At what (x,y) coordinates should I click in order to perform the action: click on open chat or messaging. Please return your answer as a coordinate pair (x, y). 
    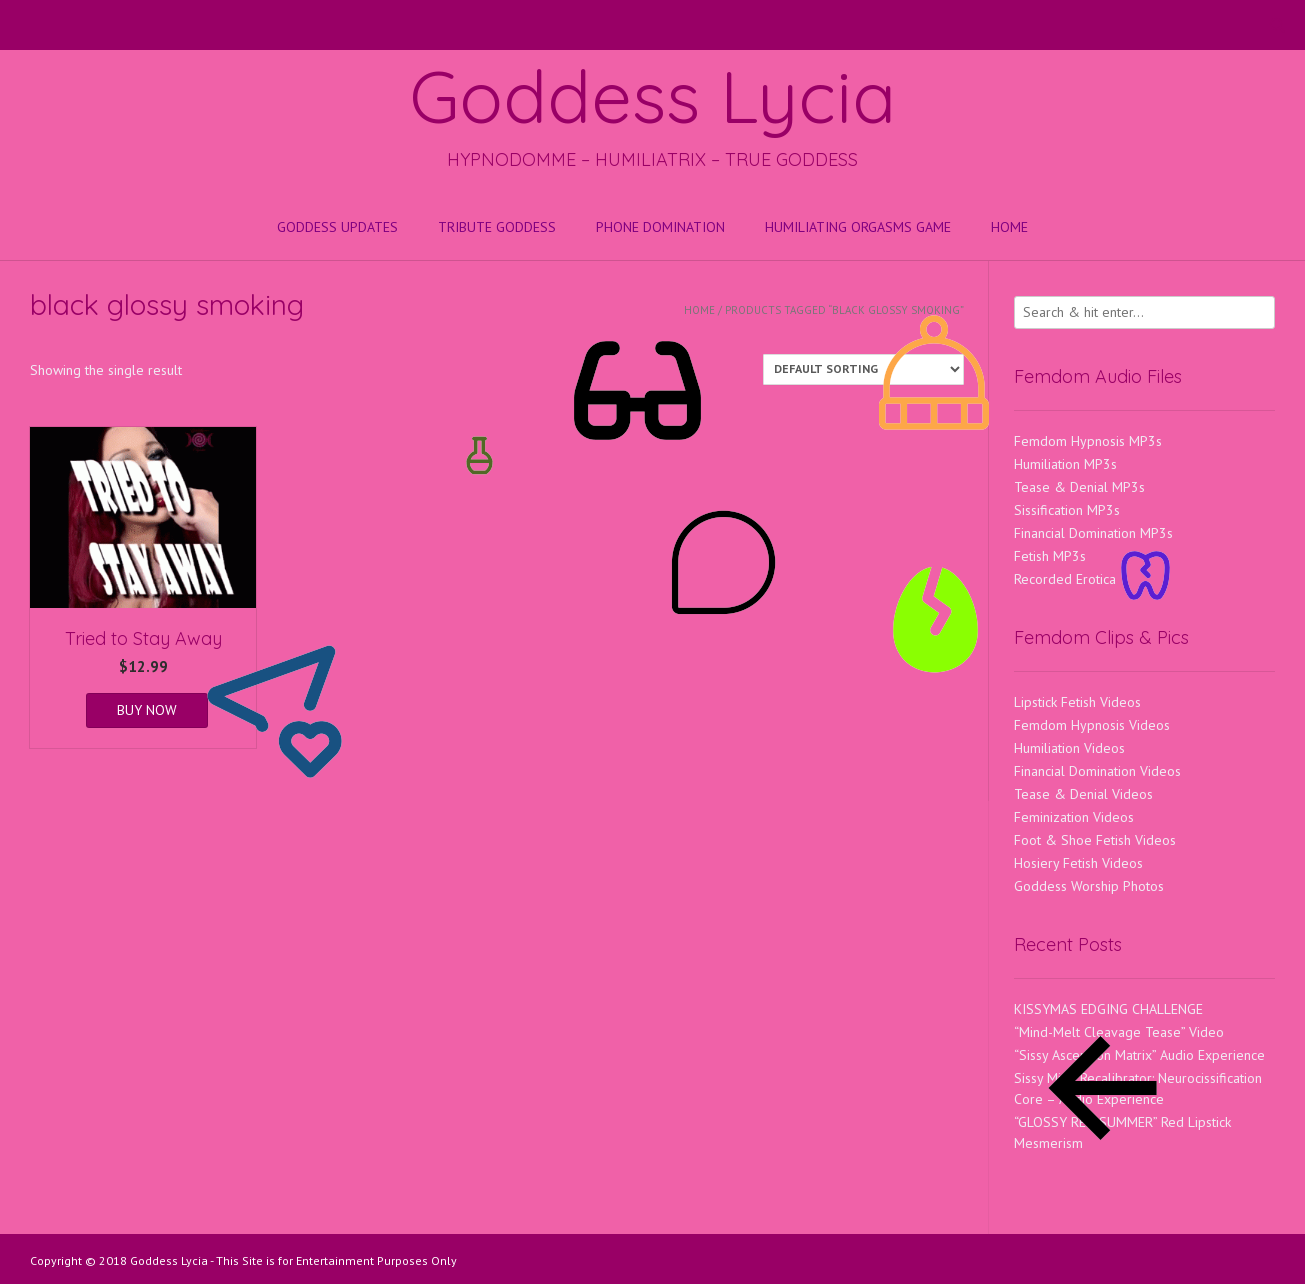
    Looking at the image, I should click on (721, 564).